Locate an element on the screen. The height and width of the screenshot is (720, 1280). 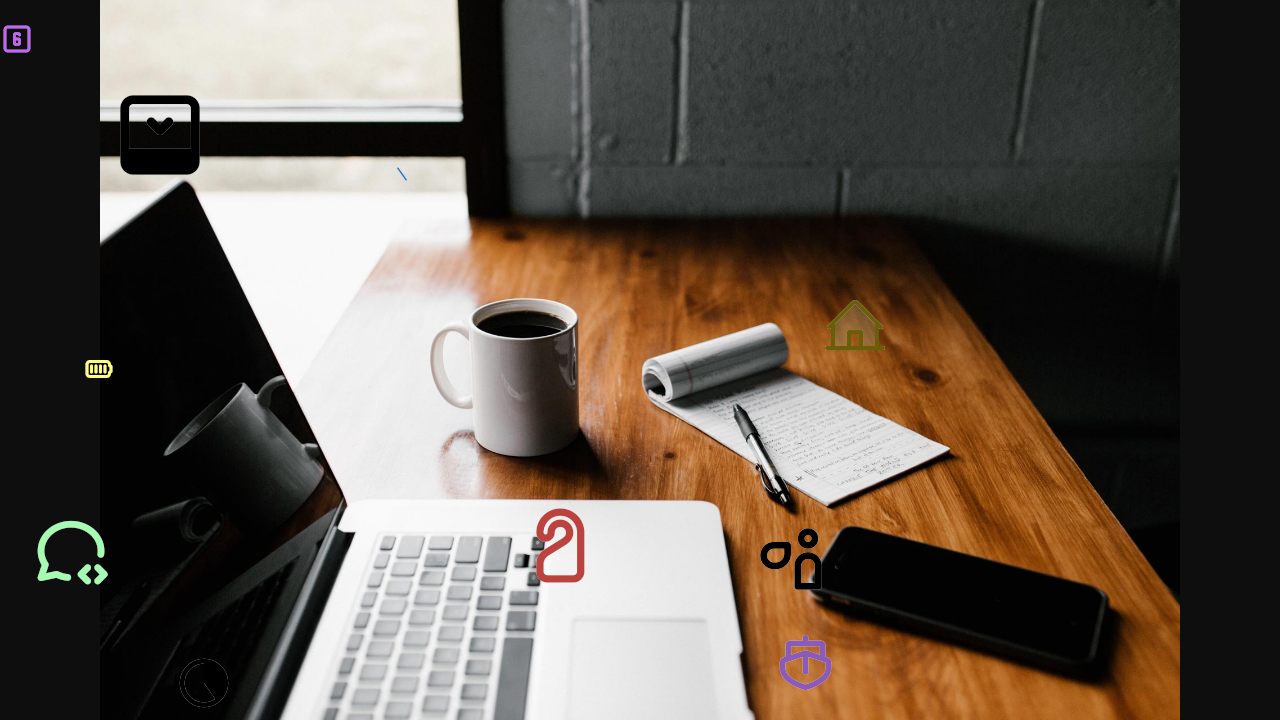
view code snippets in chat is located at coordinates (71, 551).